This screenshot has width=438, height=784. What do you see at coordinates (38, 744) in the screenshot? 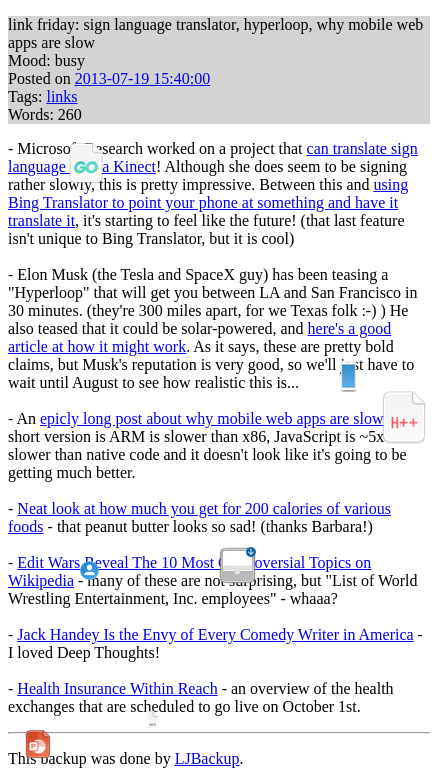
I see `a PowerPoint slideshow file` at bounding box center [38, 744].